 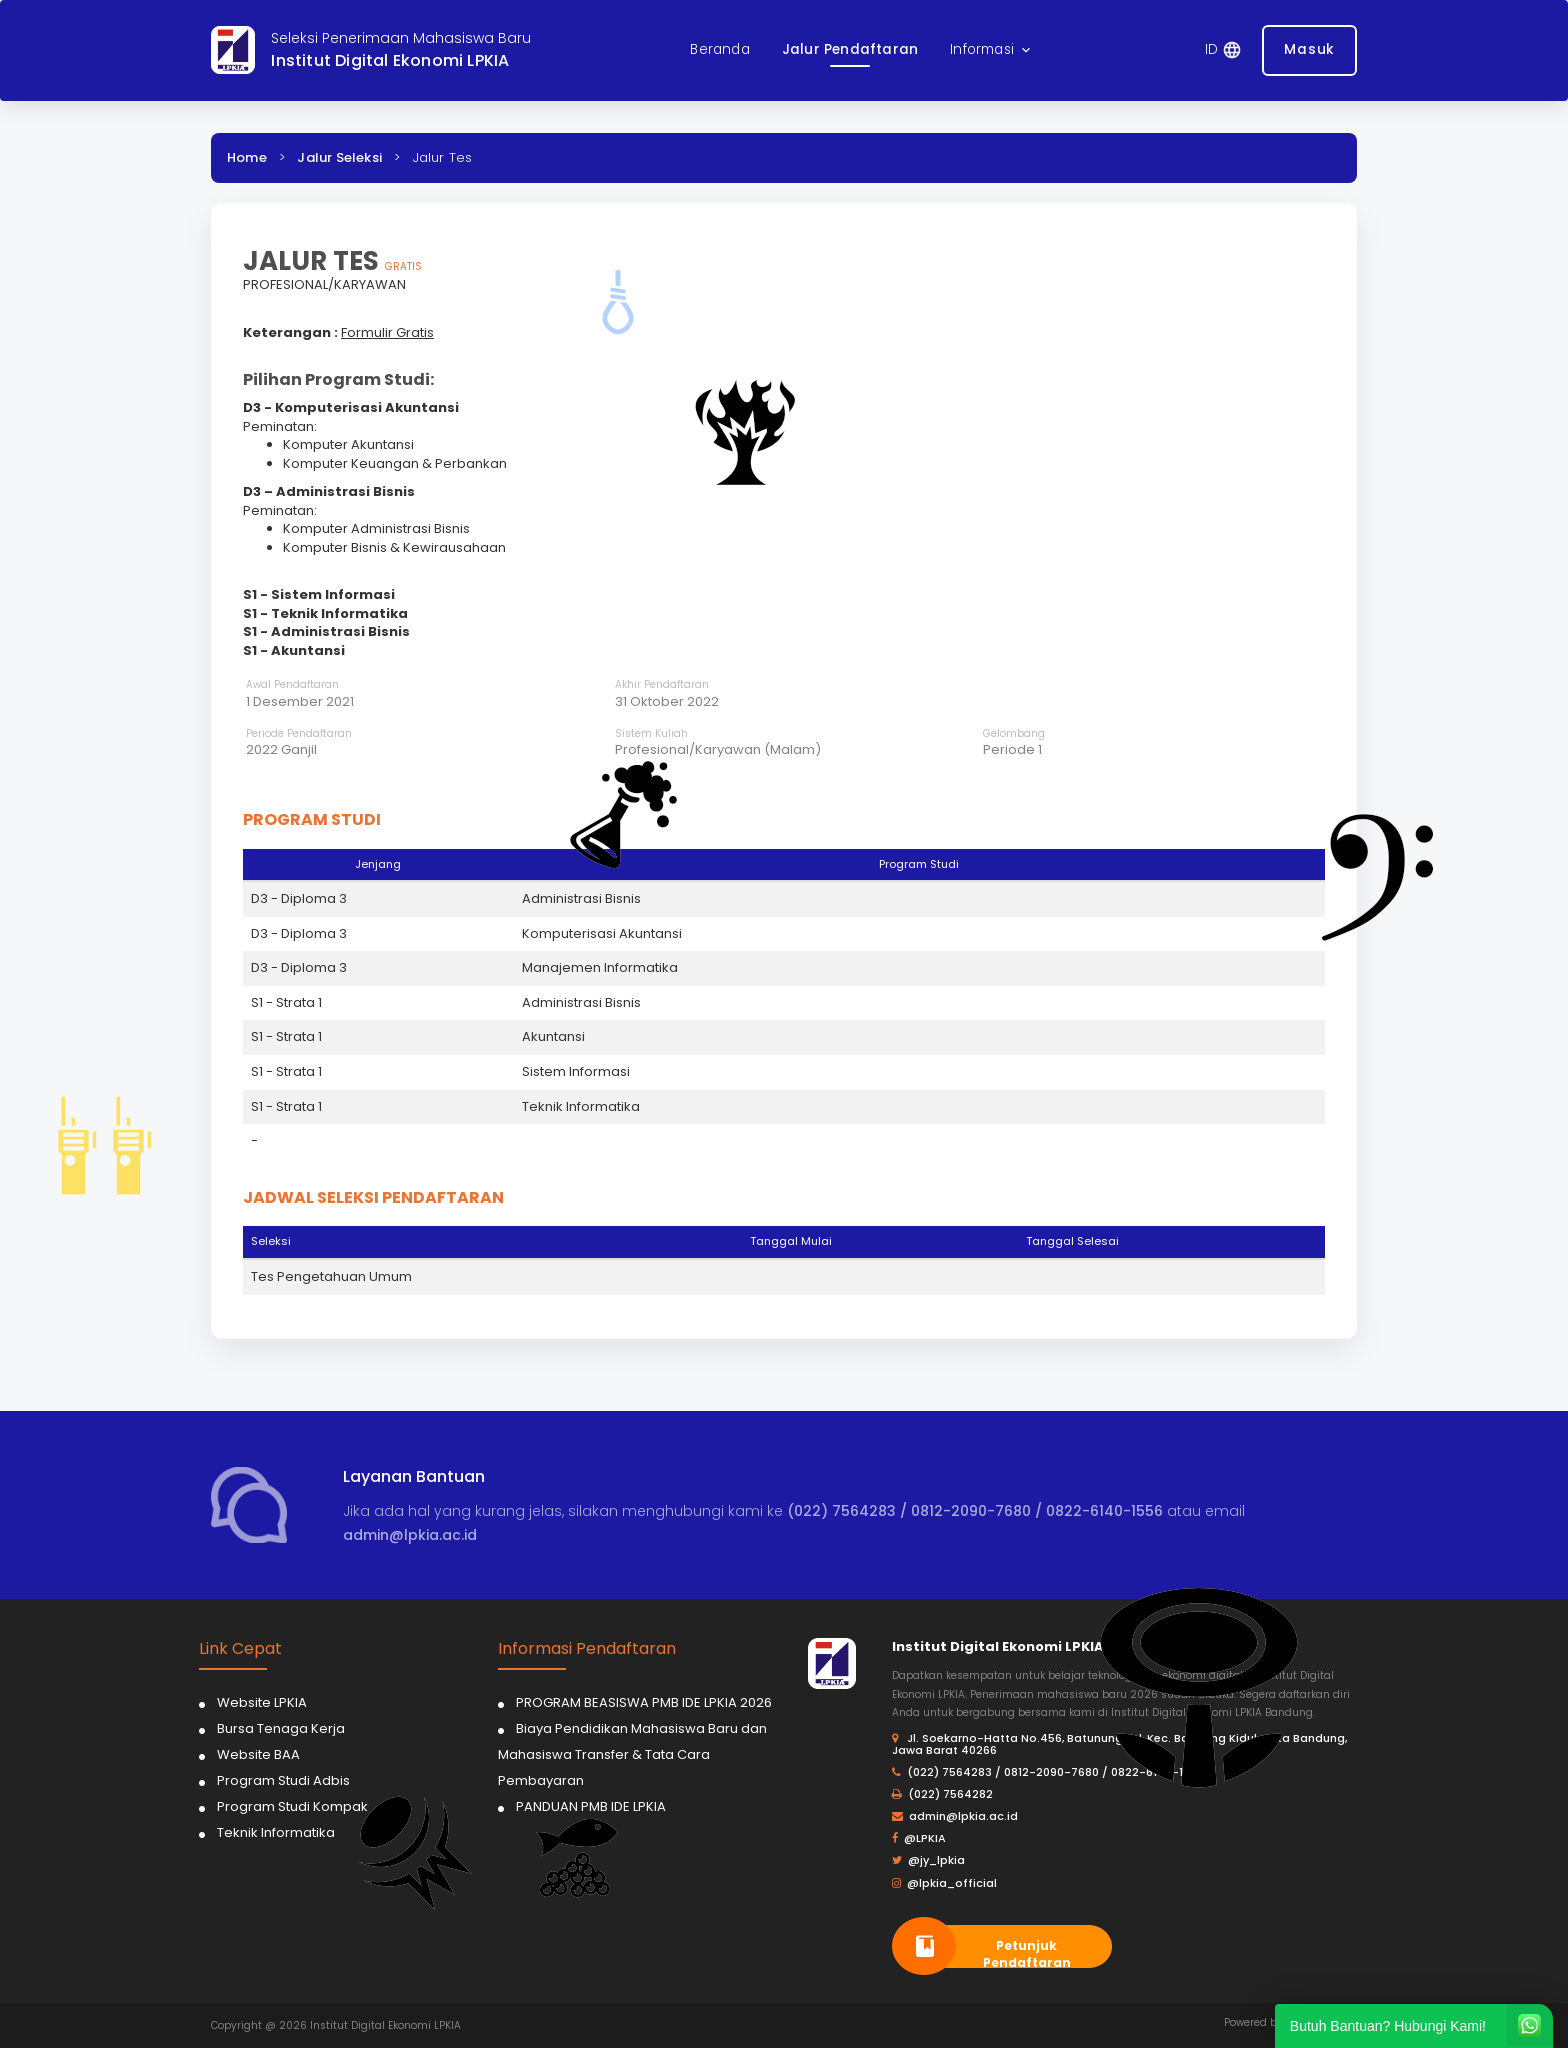 I want to click on indicates a knot or rope-tying feature, so click(x=618, y=302).